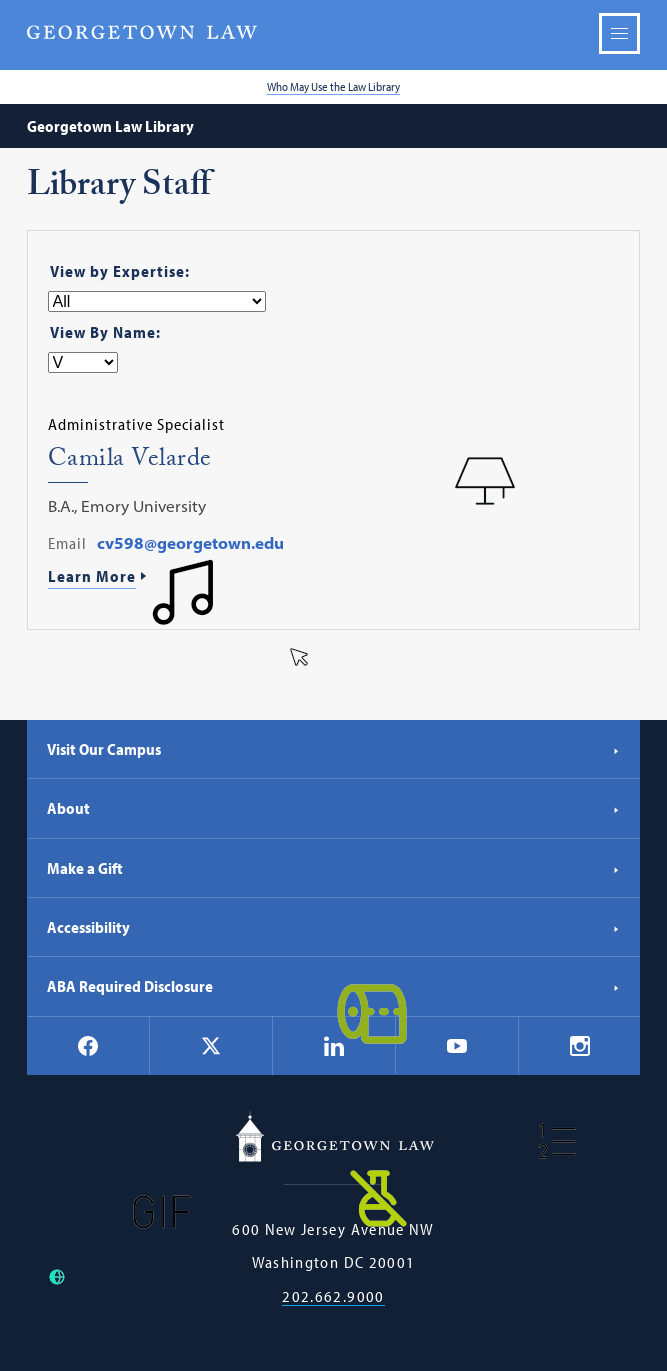  Describe the element at coordinates (485, 481) in the screenshot. I see `toggle desk lamp or reading light` at that location.